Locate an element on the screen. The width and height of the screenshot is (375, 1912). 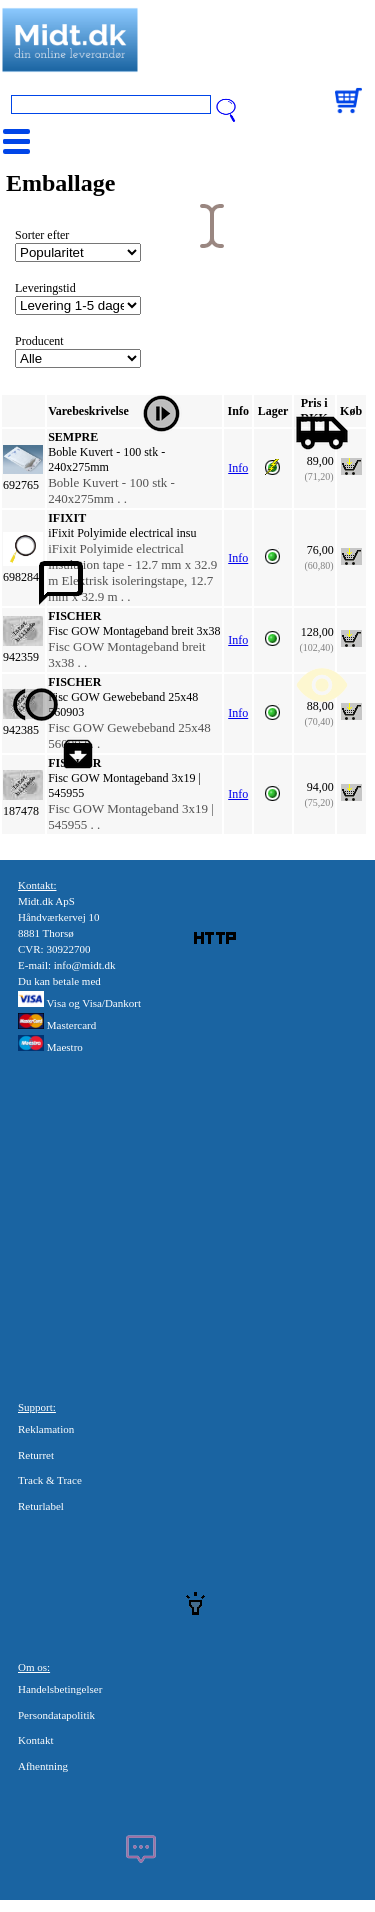
indicates an active text input field is located at coordinates (212, 226).